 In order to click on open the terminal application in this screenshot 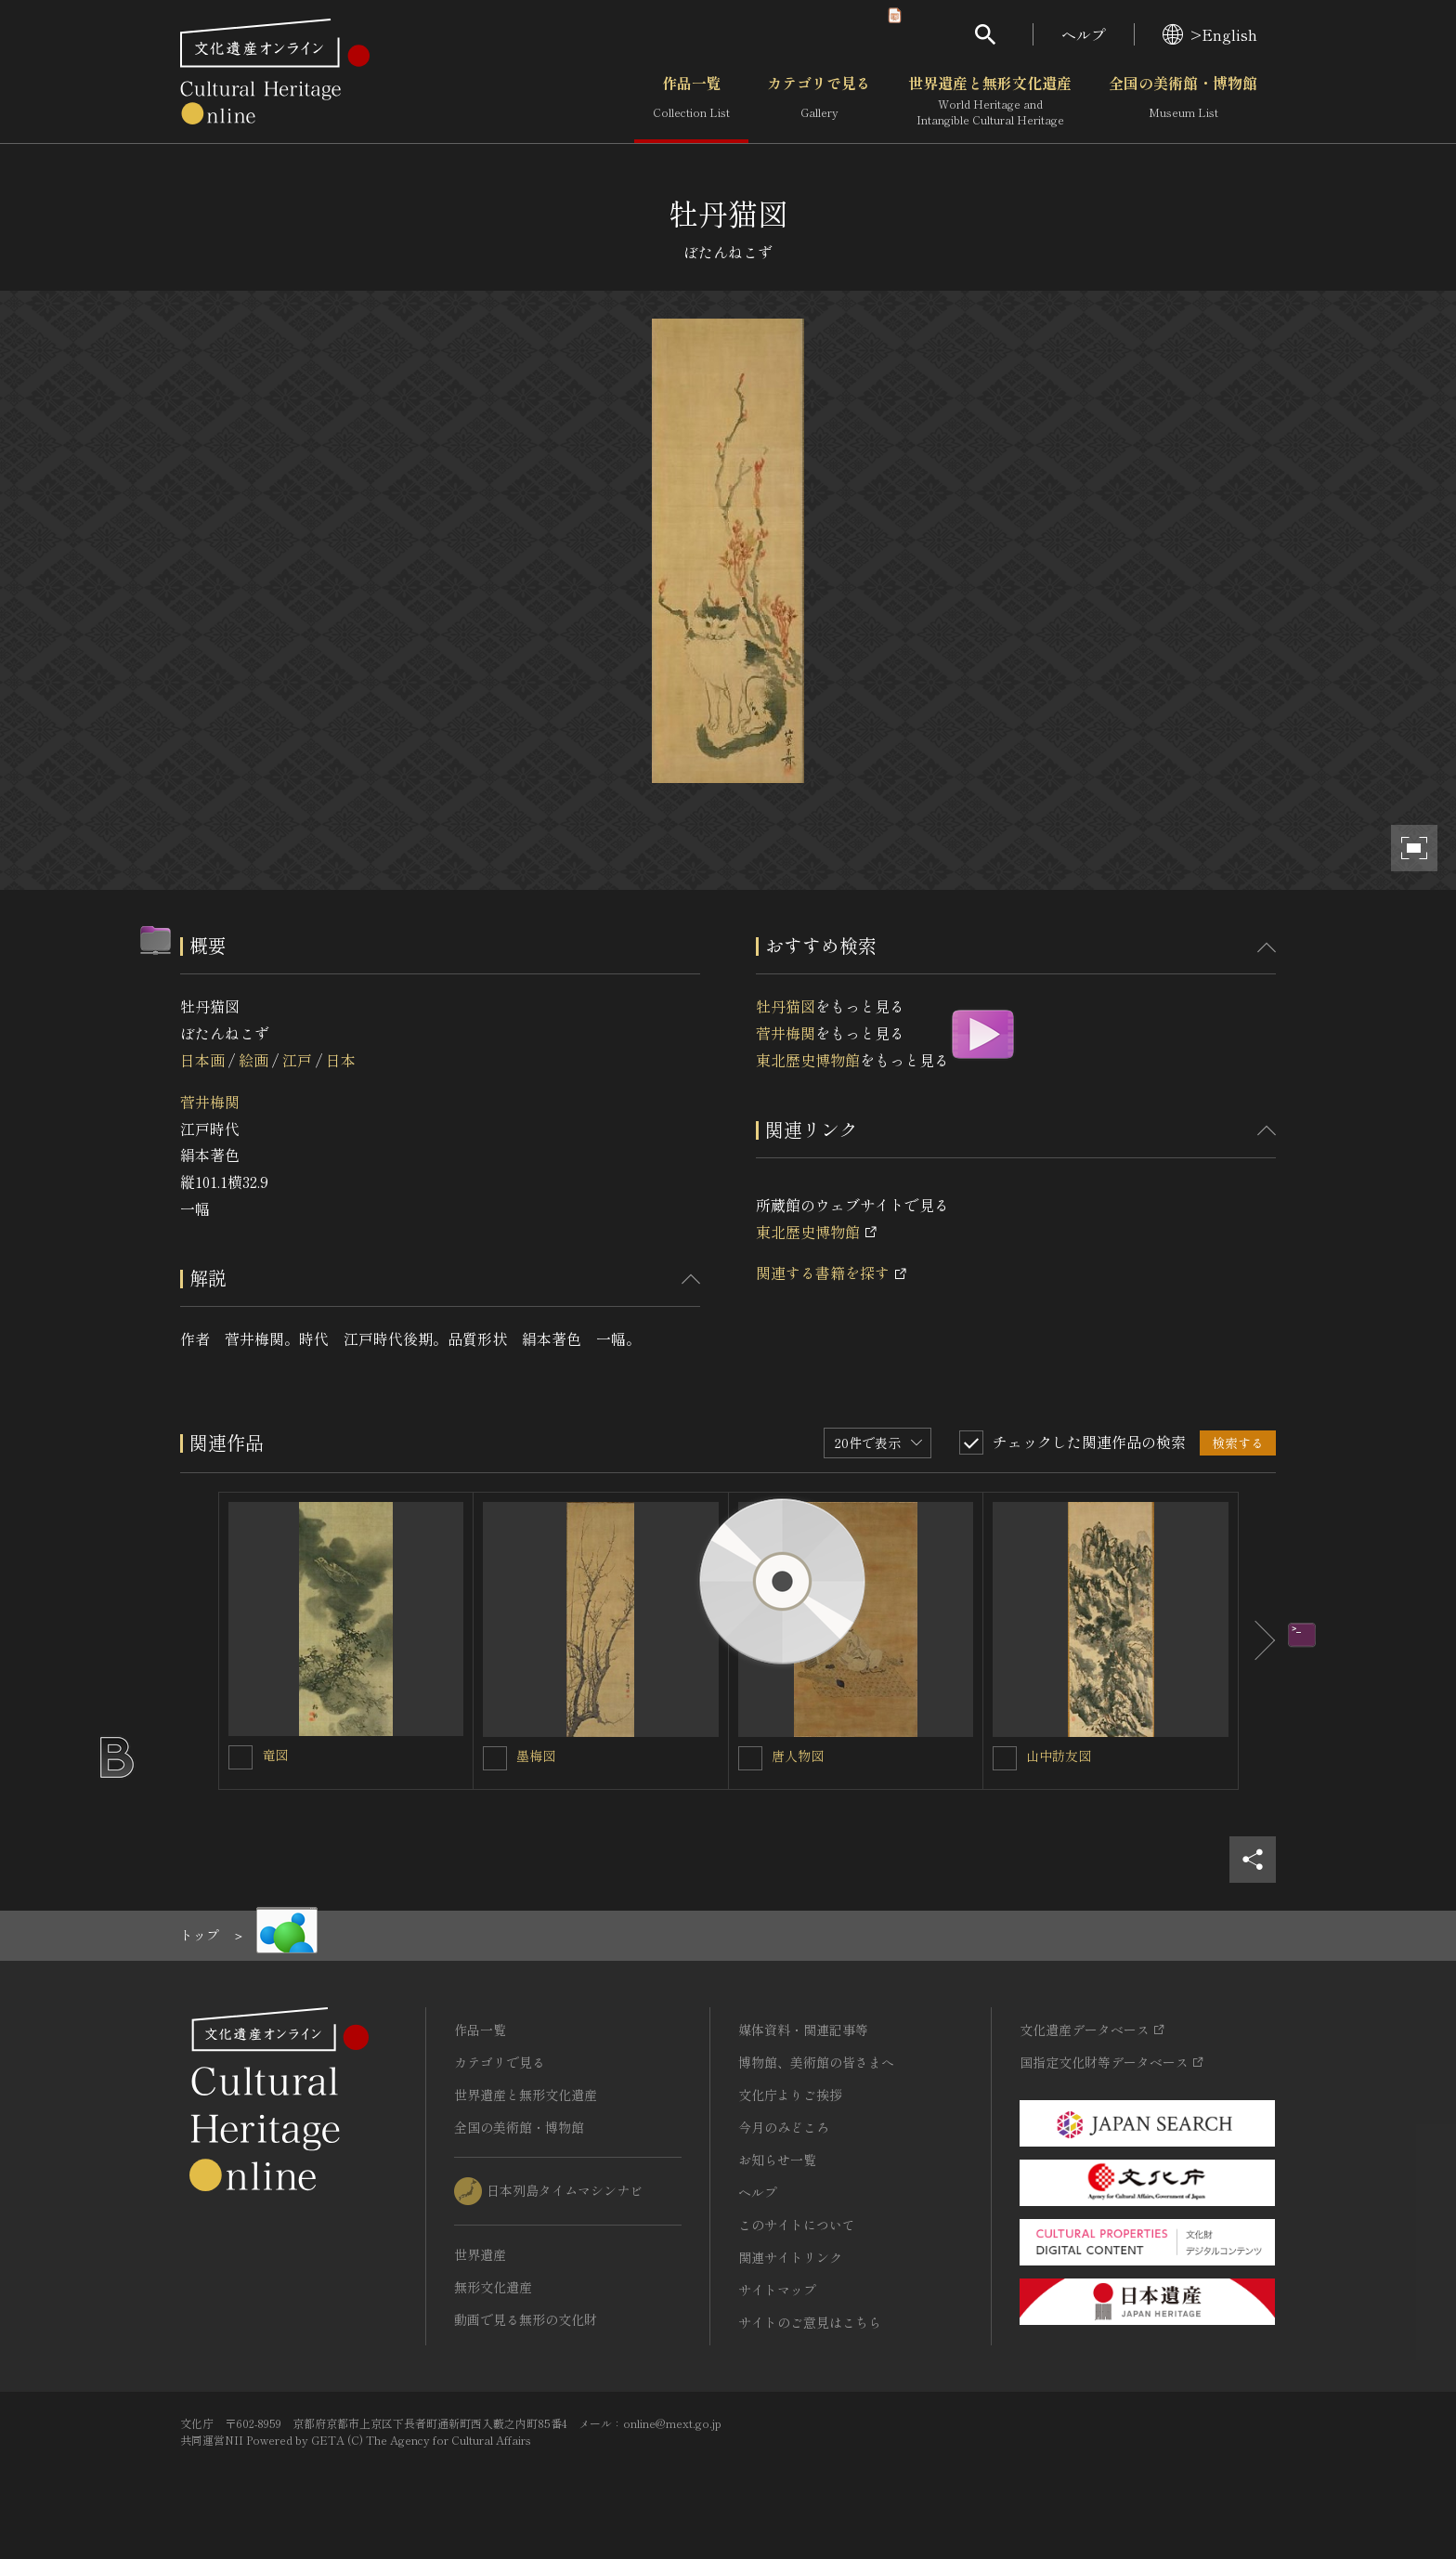, I will do `click(1302, 1635)`.